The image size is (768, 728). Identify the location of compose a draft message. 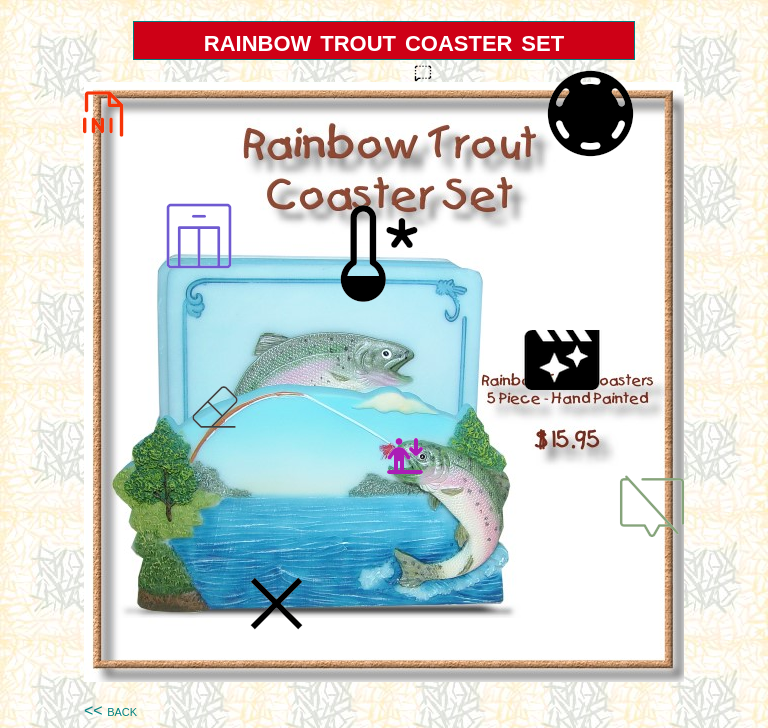
(423, 73).